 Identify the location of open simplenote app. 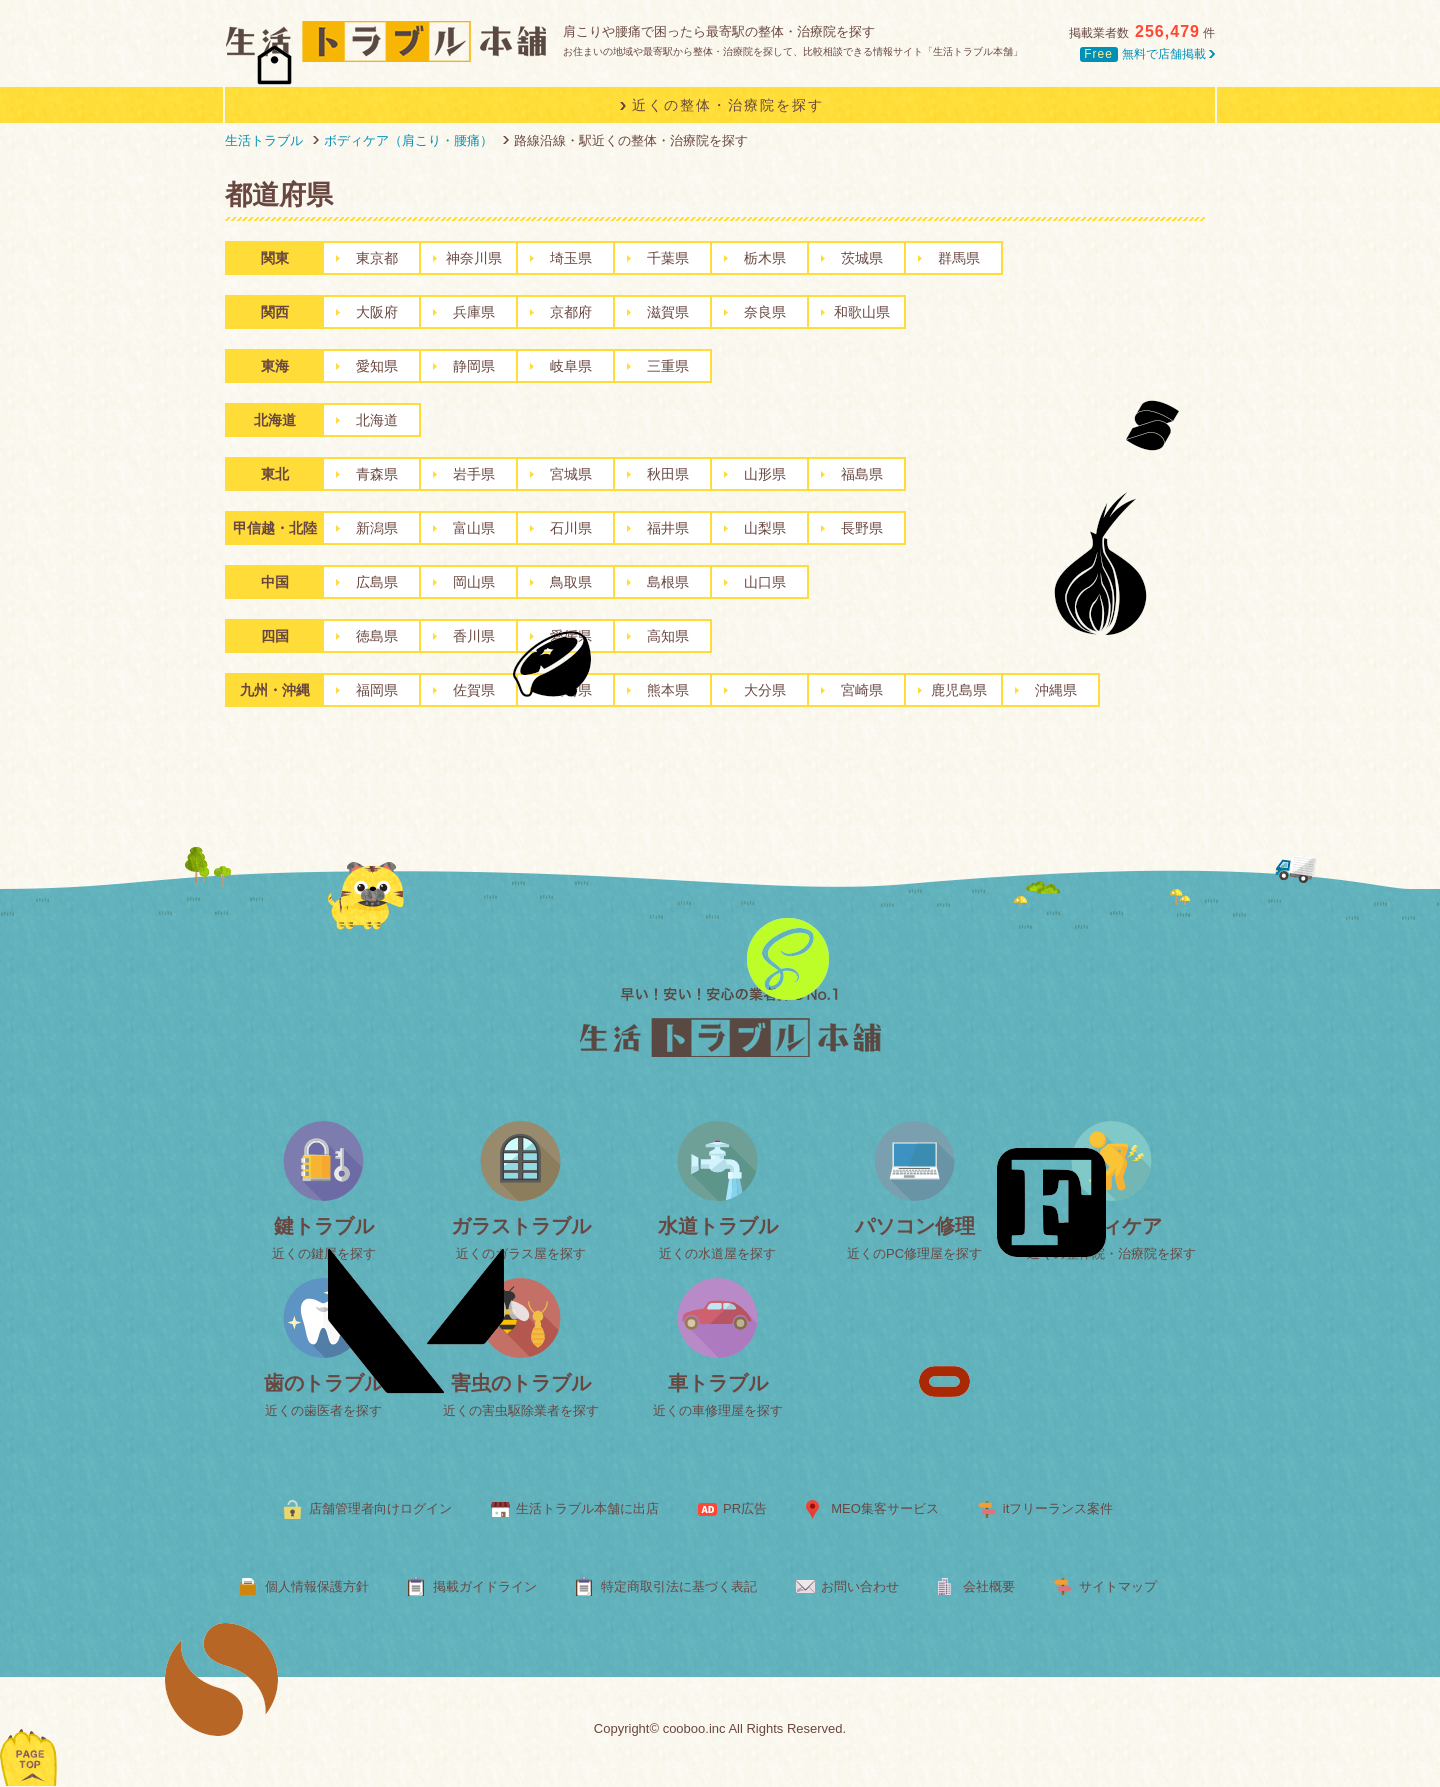
(221, 1679).